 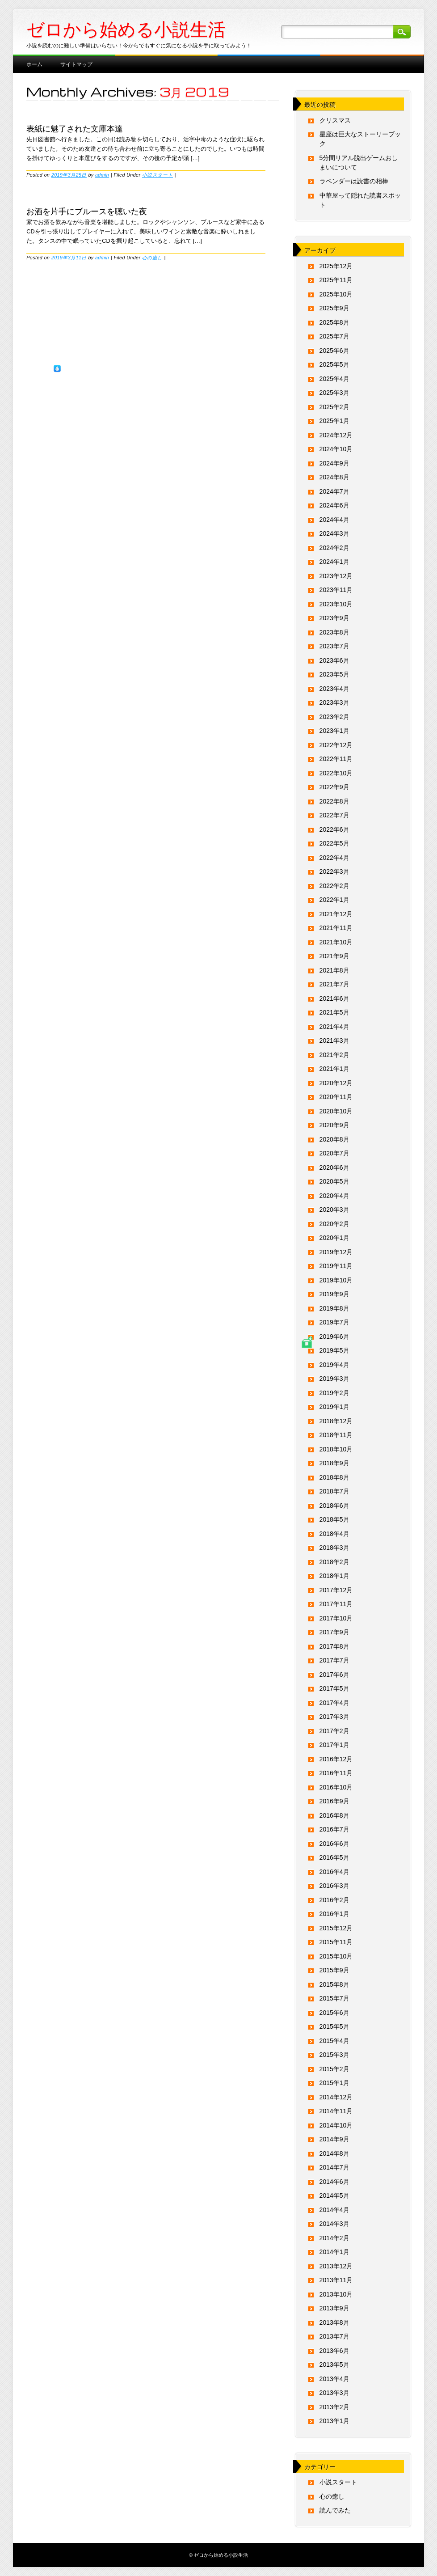 I want to click on open deluge torrent client, so click(x=57, y=368).